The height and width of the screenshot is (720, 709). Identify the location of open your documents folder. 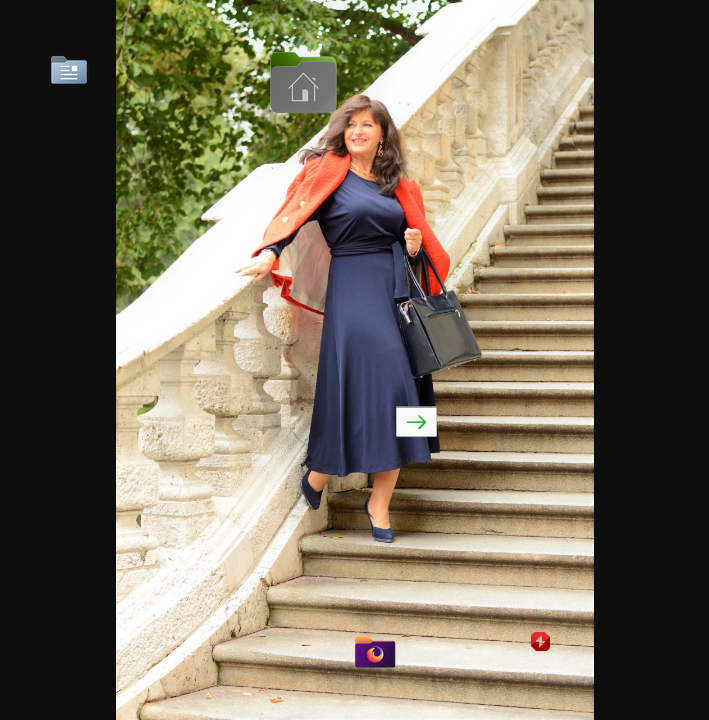
(69, 71).